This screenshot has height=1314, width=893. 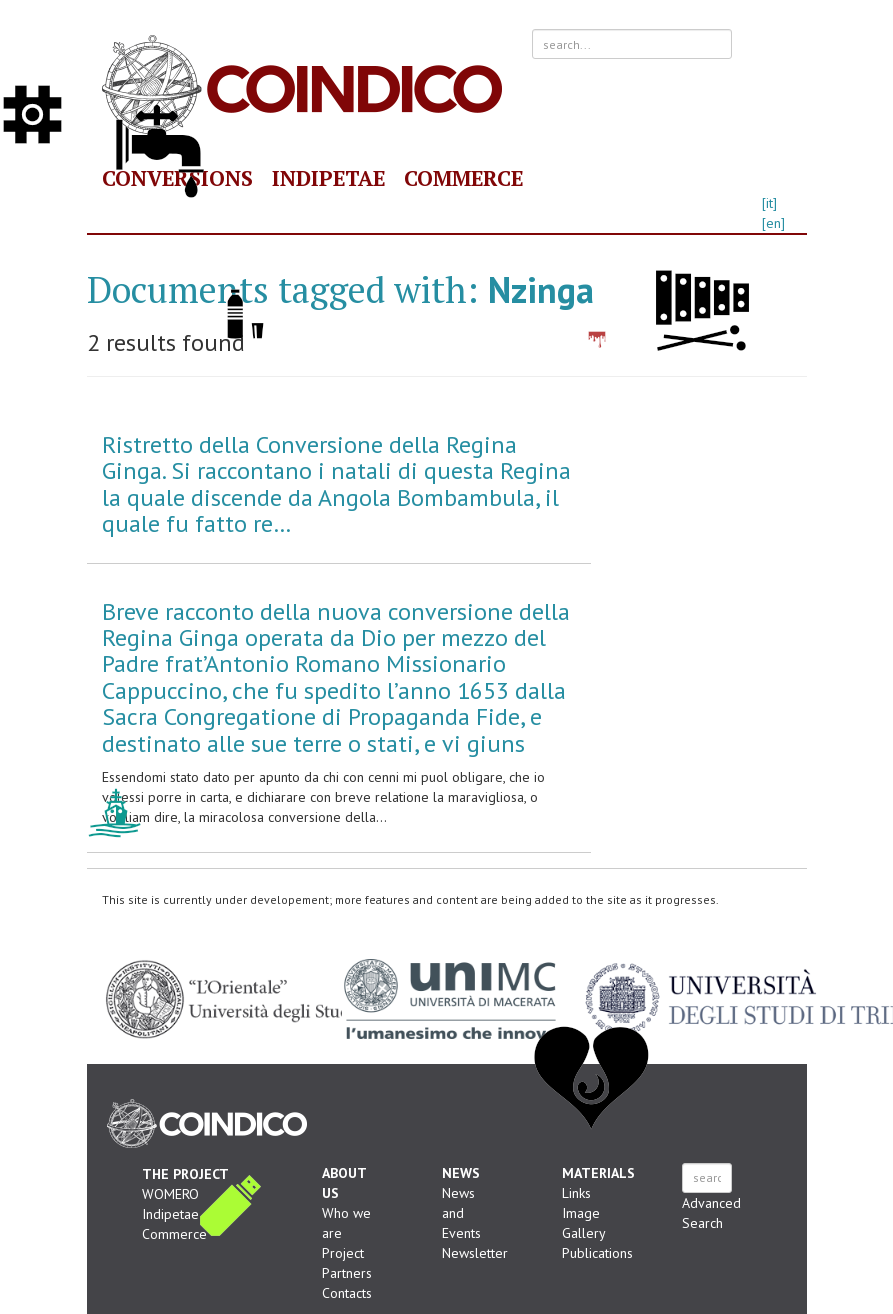 I want to click on water utility or plumbing settings, so click(x=160, y=151).